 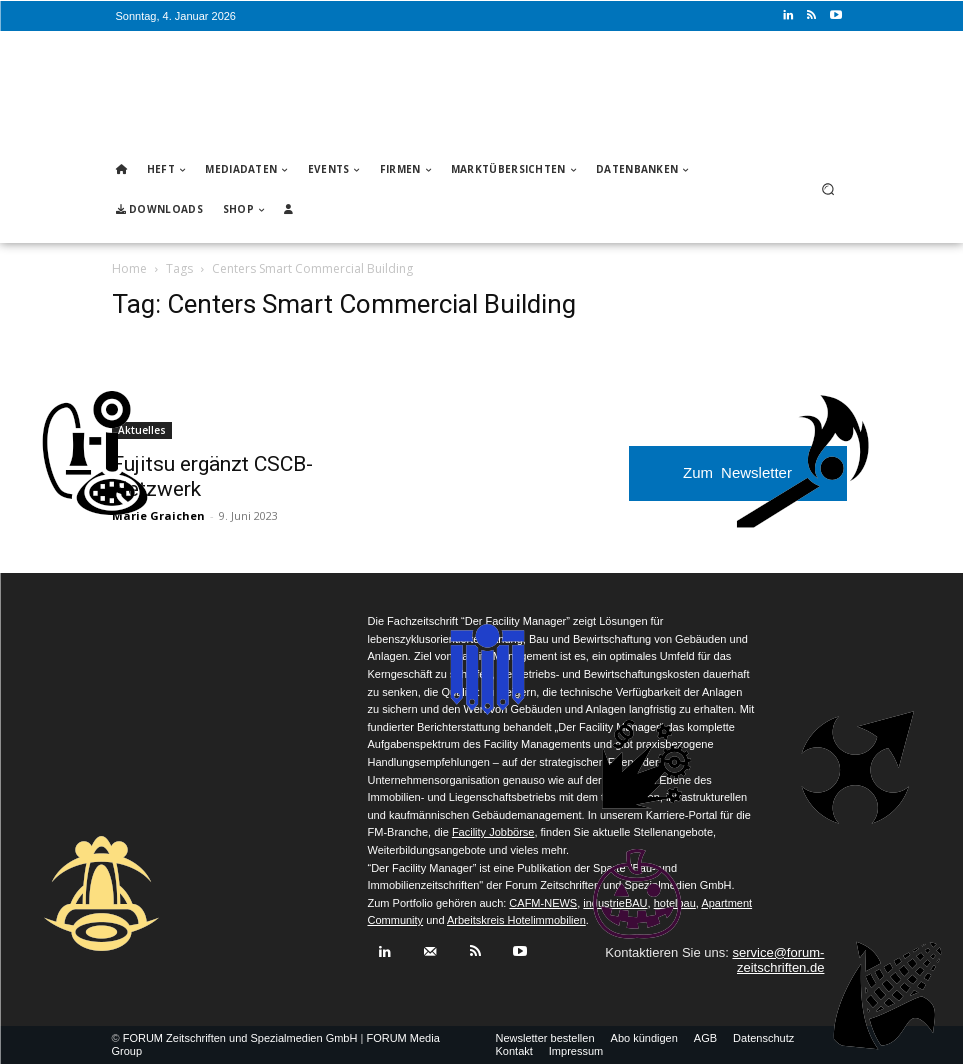 What do you see at coordinates (803, 461) in the screenshot?
I see `ignite or start a fire feature` at bounding box center [803, 461].